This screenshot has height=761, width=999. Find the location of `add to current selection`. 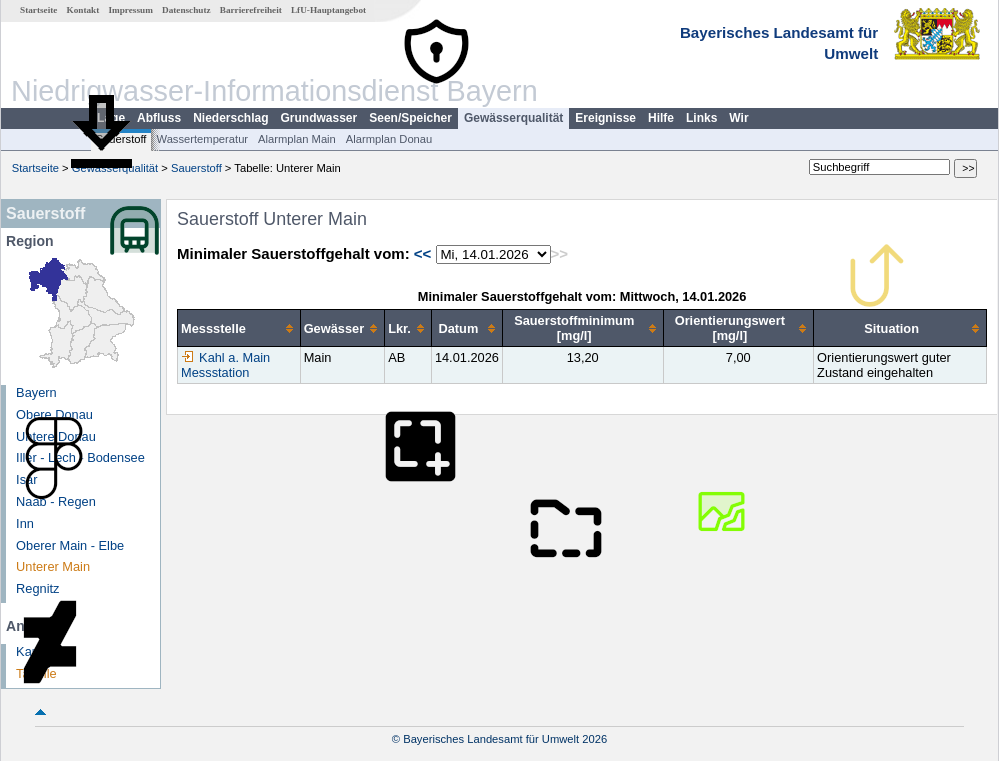

add to current selection is located at coordinates (420, 446).